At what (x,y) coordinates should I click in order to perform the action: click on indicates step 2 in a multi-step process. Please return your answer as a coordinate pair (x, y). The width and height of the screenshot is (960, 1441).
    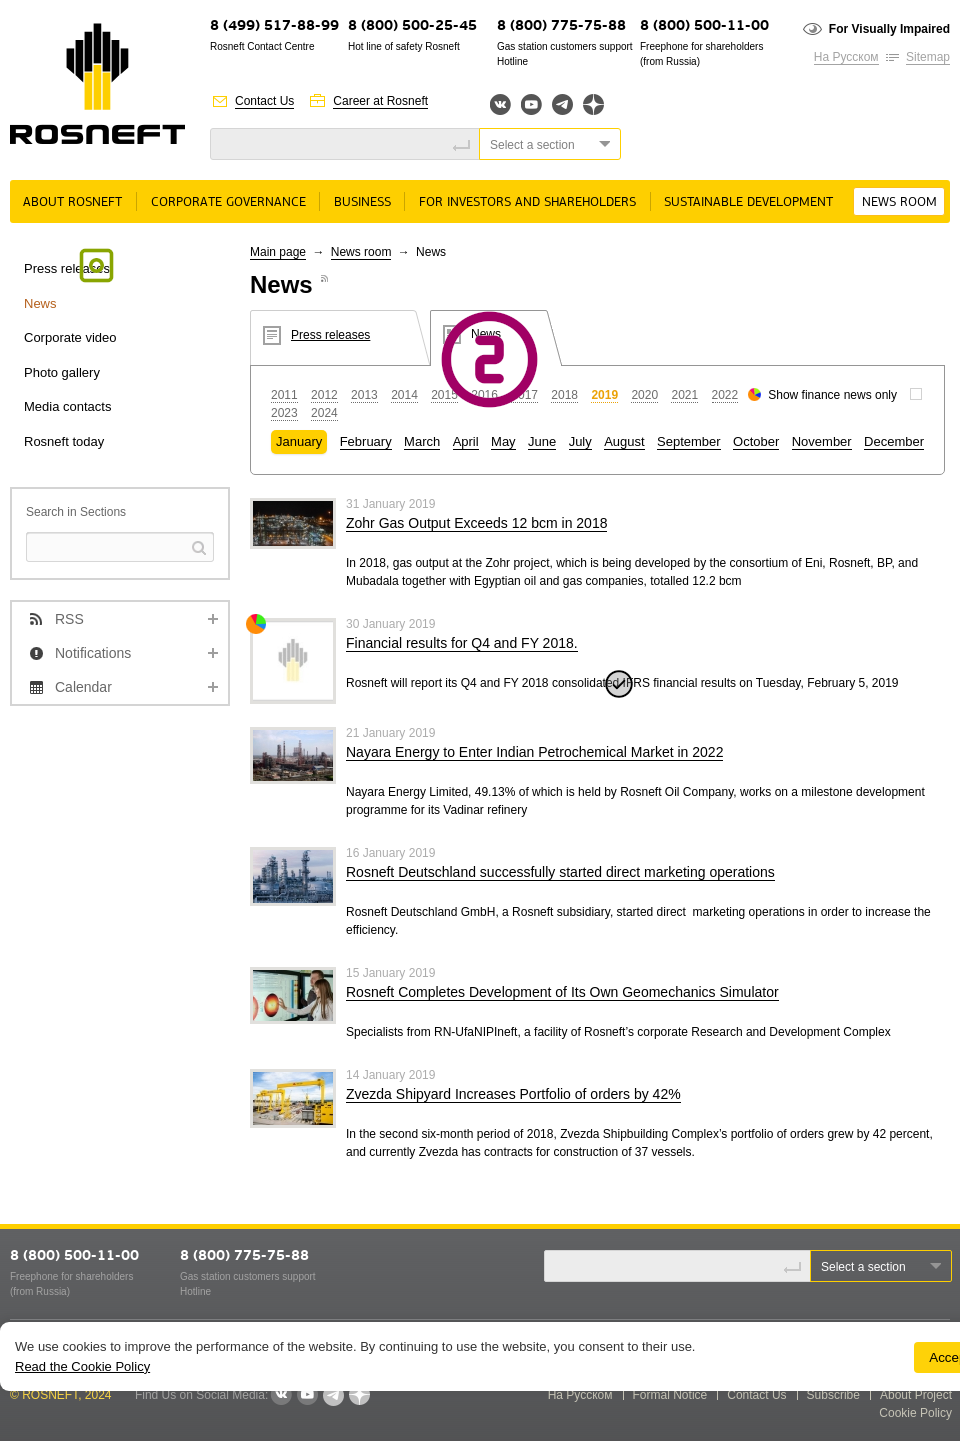
    Looking at the image, I should click on (489, 359).